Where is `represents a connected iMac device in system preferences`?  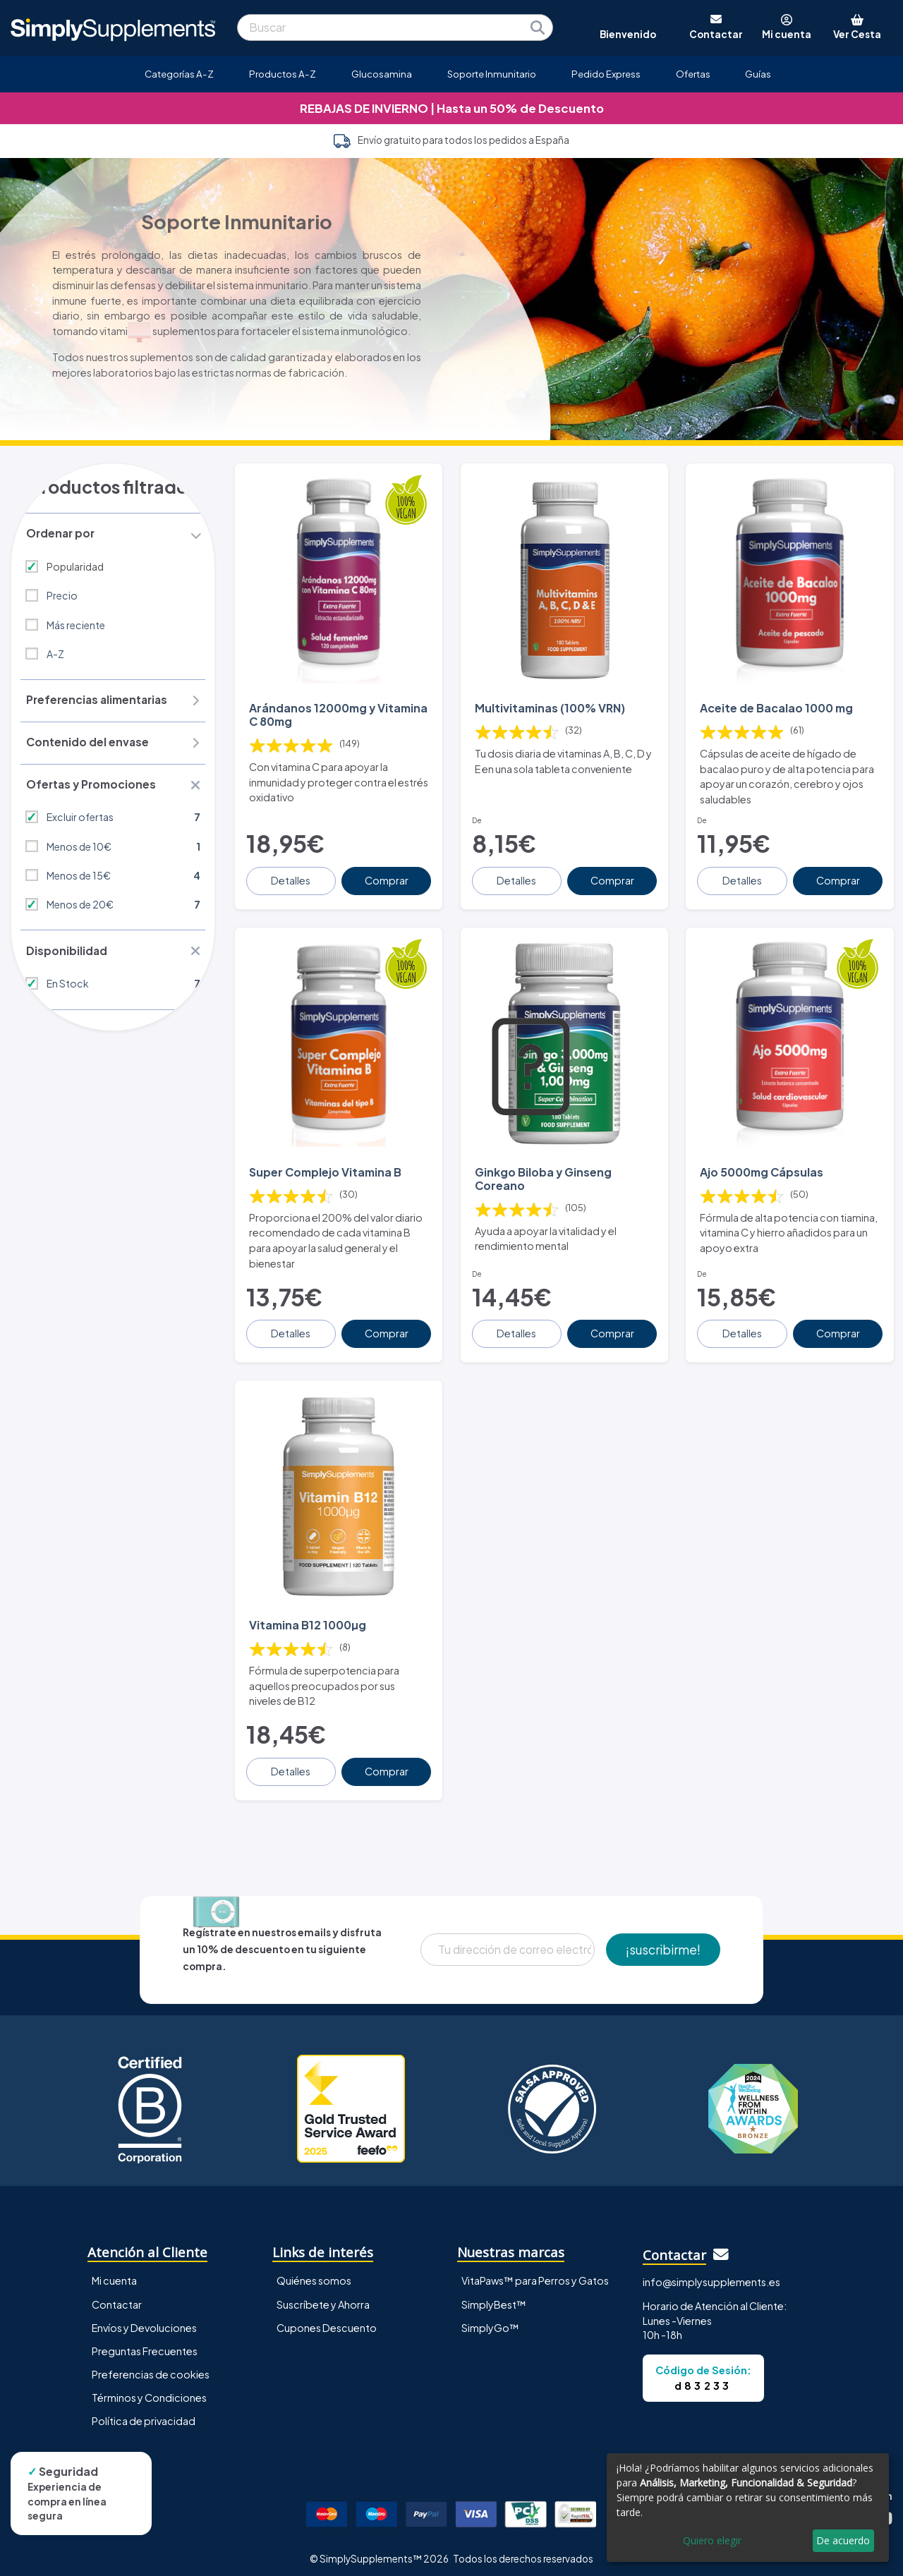
represents a connected iMac device in system preferences is located at coordinates (139, 332).